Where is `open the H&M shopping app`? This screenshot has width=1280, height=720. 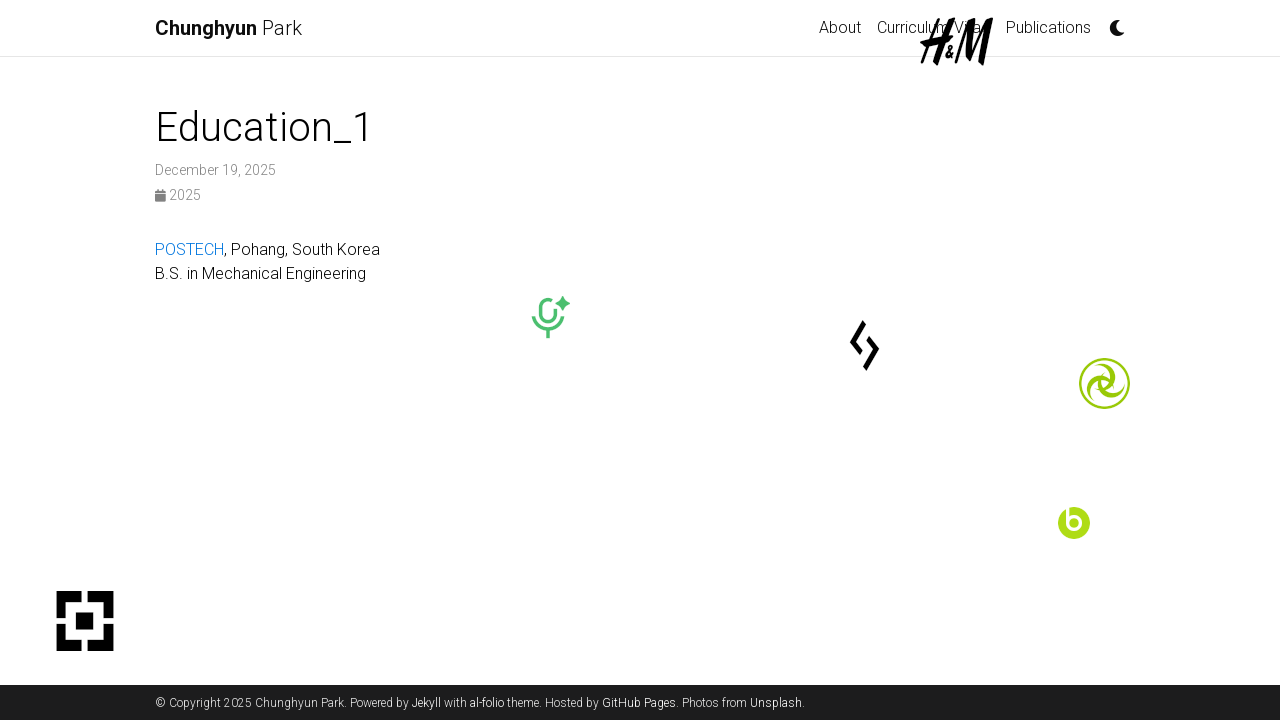
open the H&M shopping app is located at coordinates (956, 41).